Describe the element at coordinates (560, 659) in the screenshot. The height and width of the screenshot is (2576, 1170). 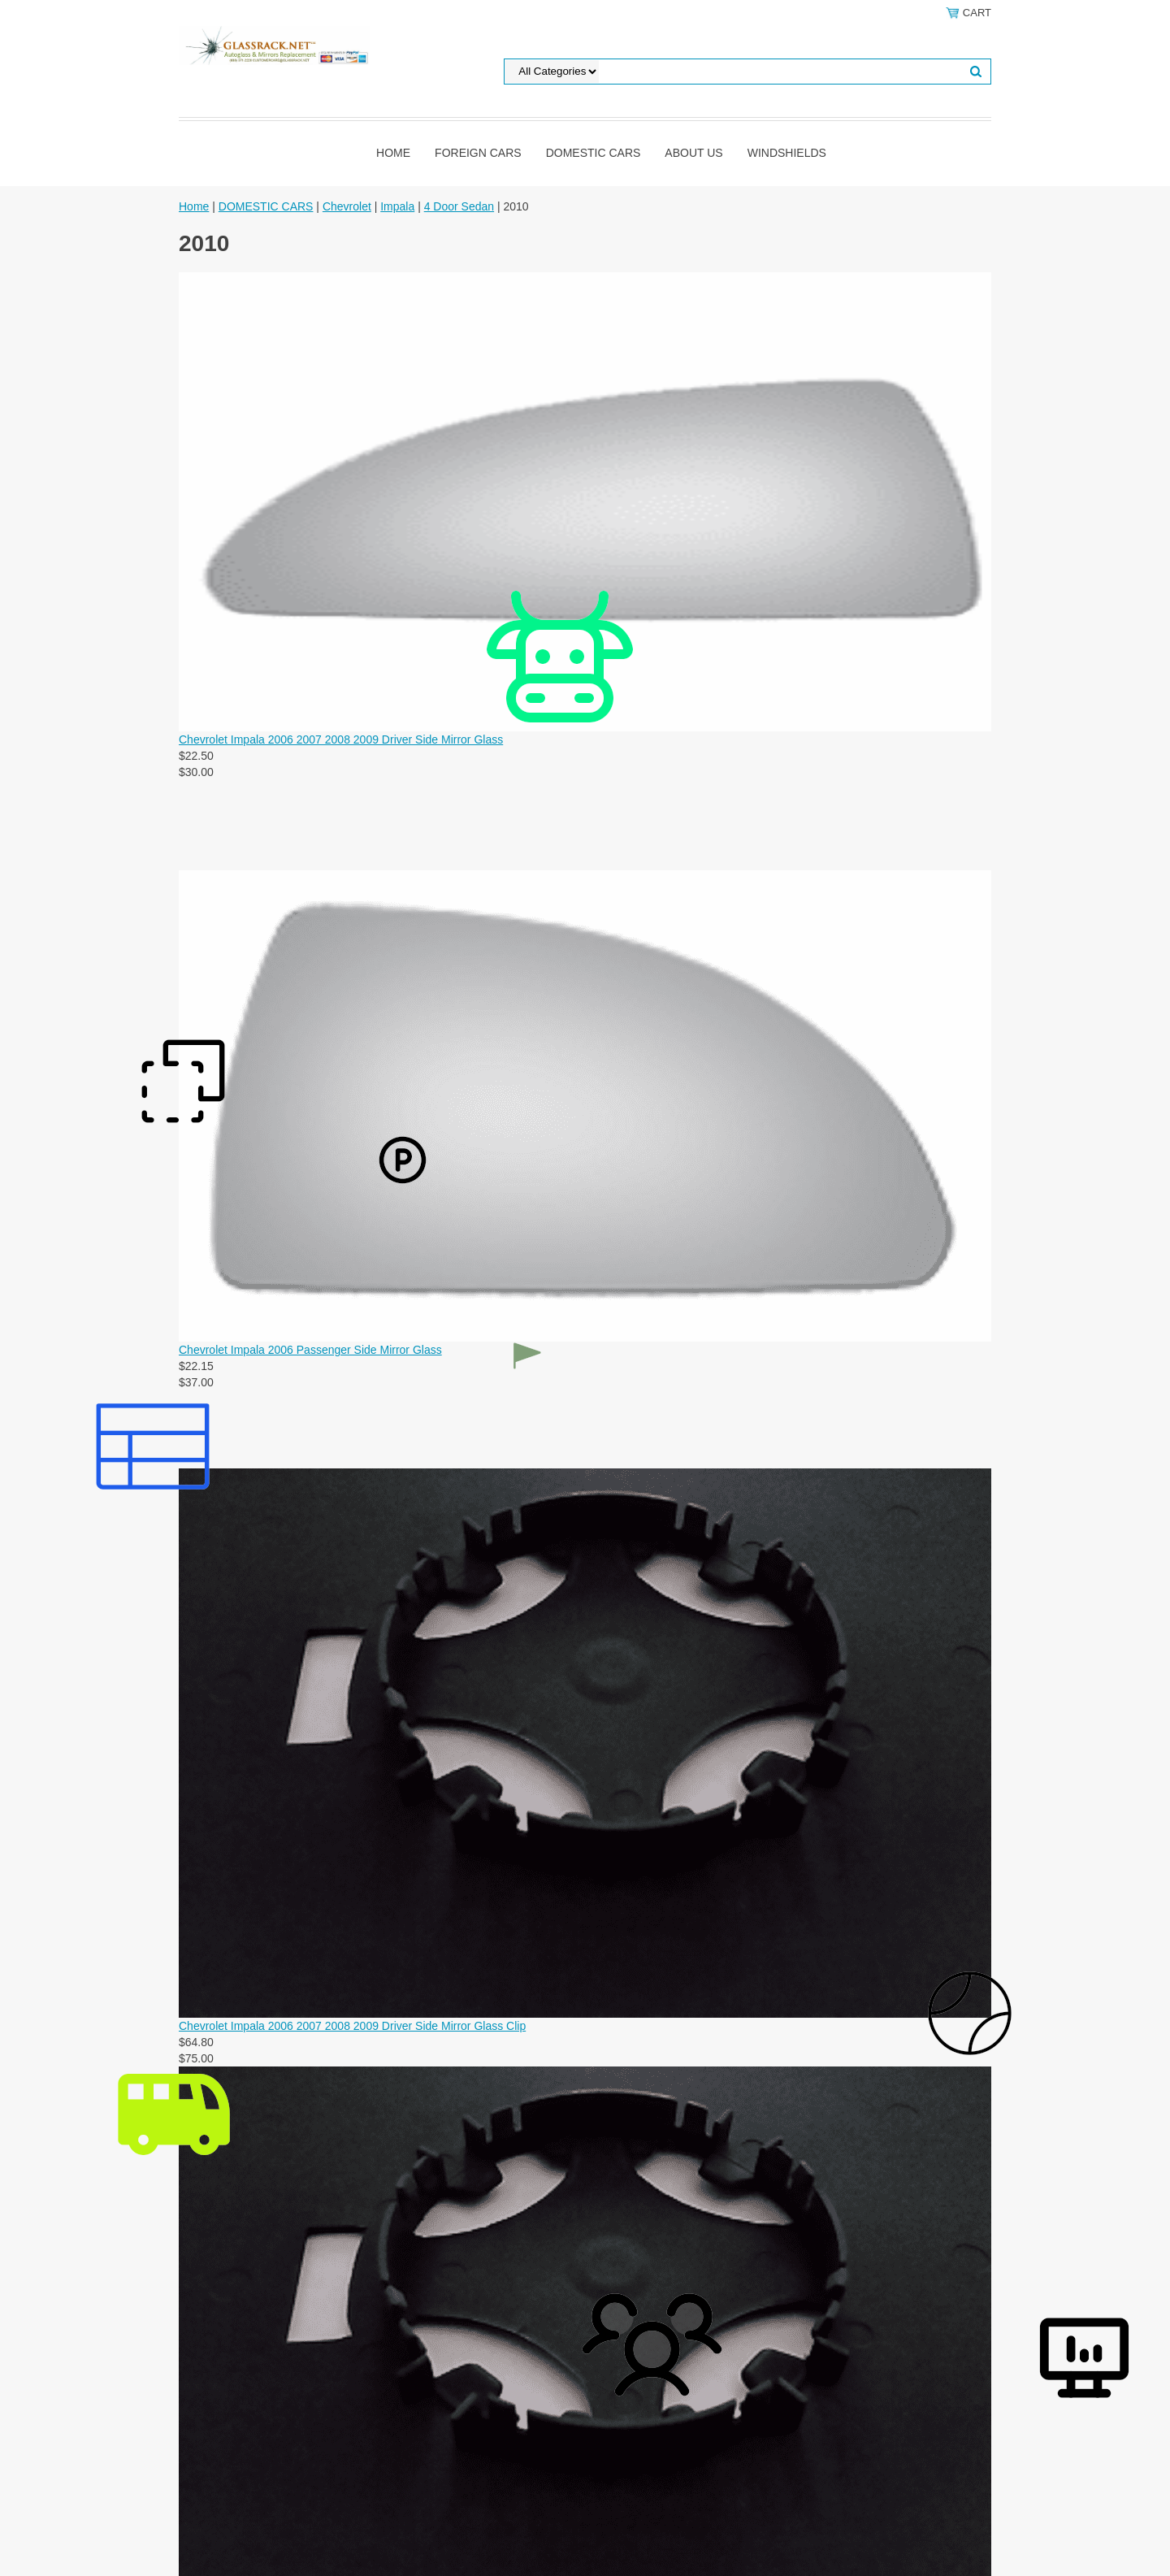
I see `browse farm or agriculture related content` at that location.